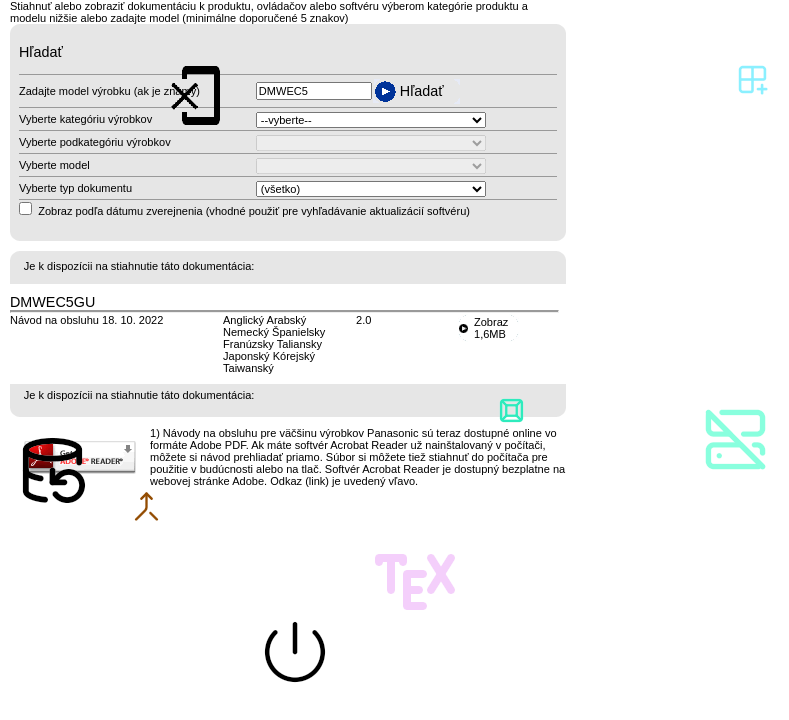 This screenshot has width=789, height=720. I want to click on add a new widget or tile to dashboard, so click(752, 79).